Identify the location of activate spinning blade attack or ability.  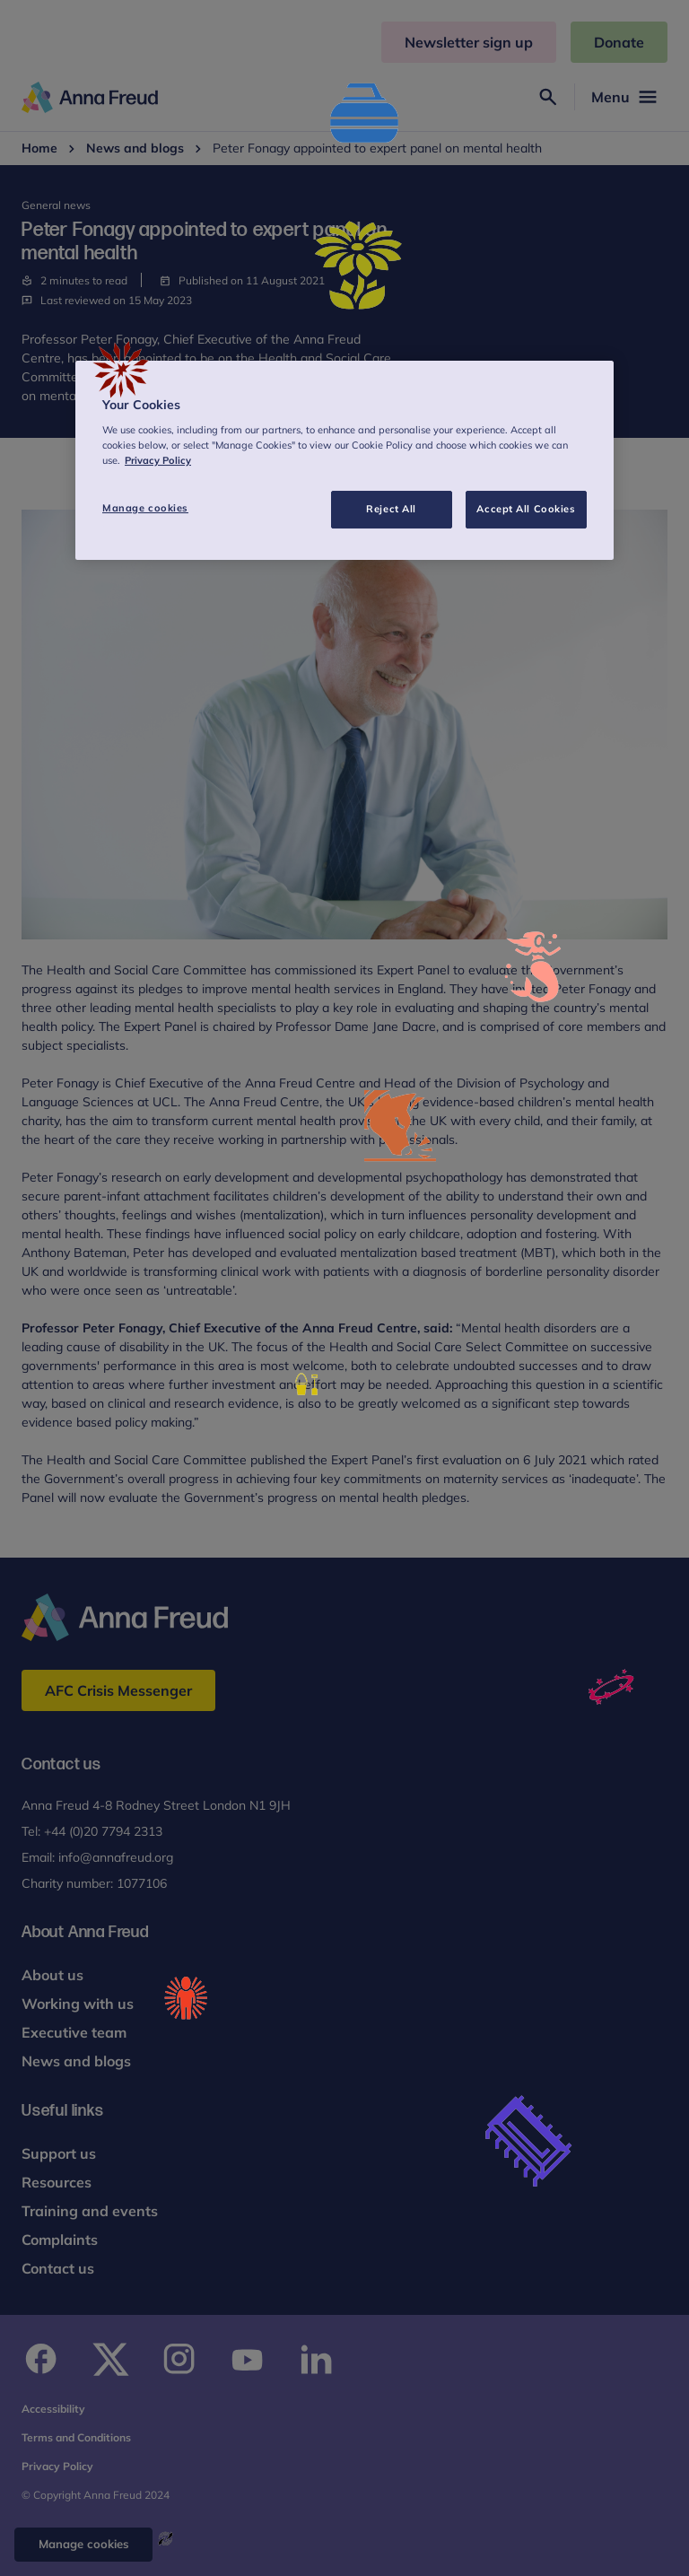
(165, 2538).